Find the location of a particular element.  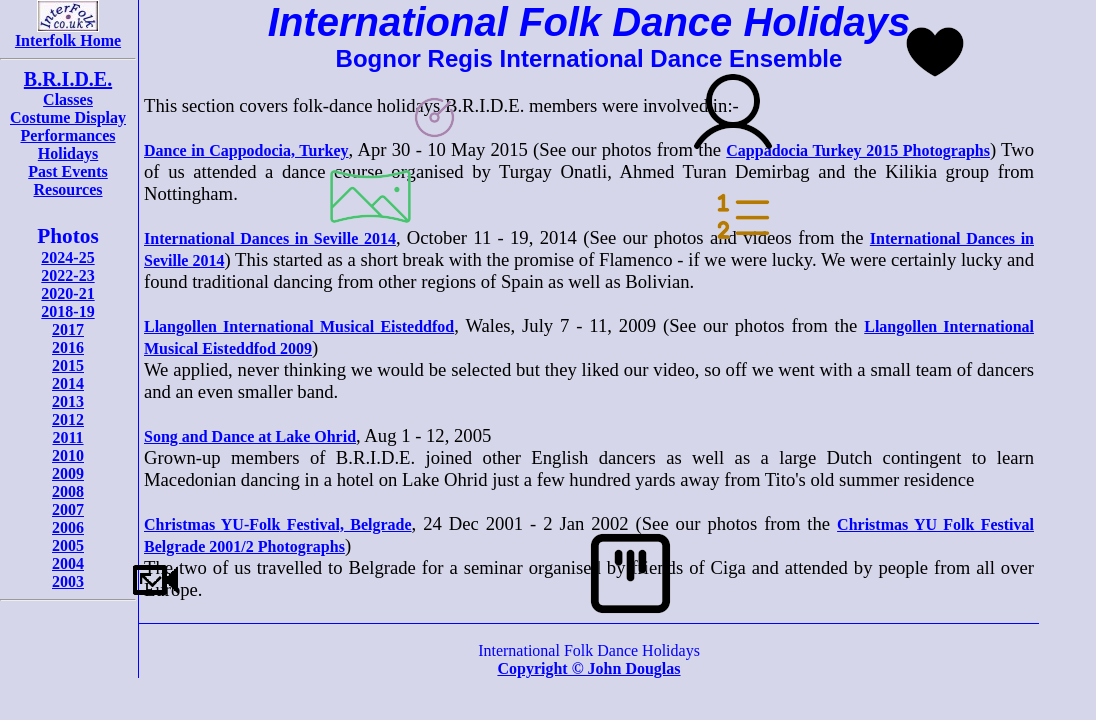

view performance metrics or usage statistics is located at coordinates (434, 117).